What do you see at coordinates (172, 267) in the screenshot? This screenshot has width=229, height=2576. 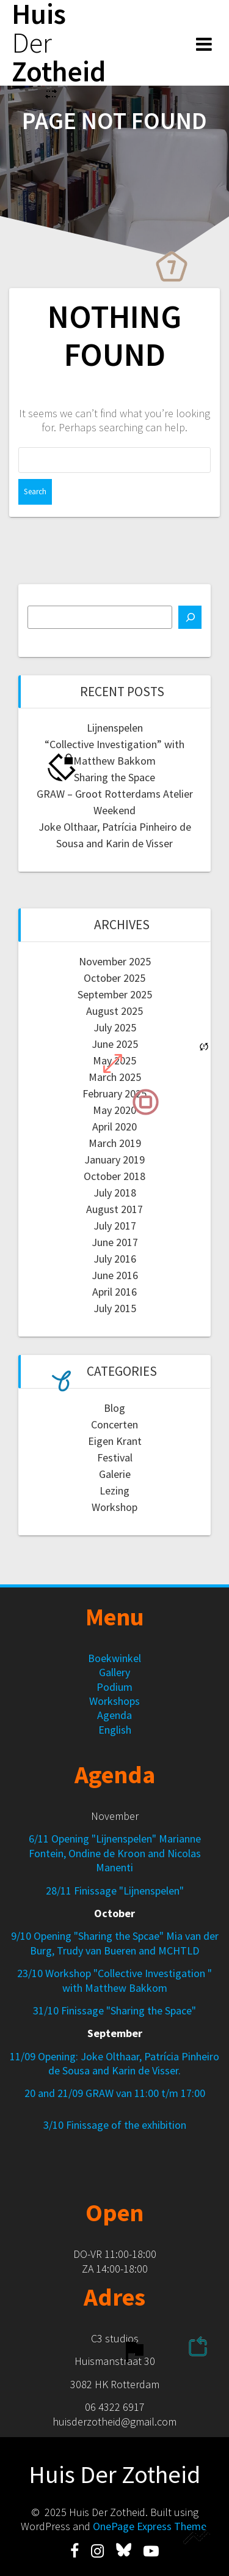 I see `indicates step 7 in a multi-step process` at bounding box center [172, 267].